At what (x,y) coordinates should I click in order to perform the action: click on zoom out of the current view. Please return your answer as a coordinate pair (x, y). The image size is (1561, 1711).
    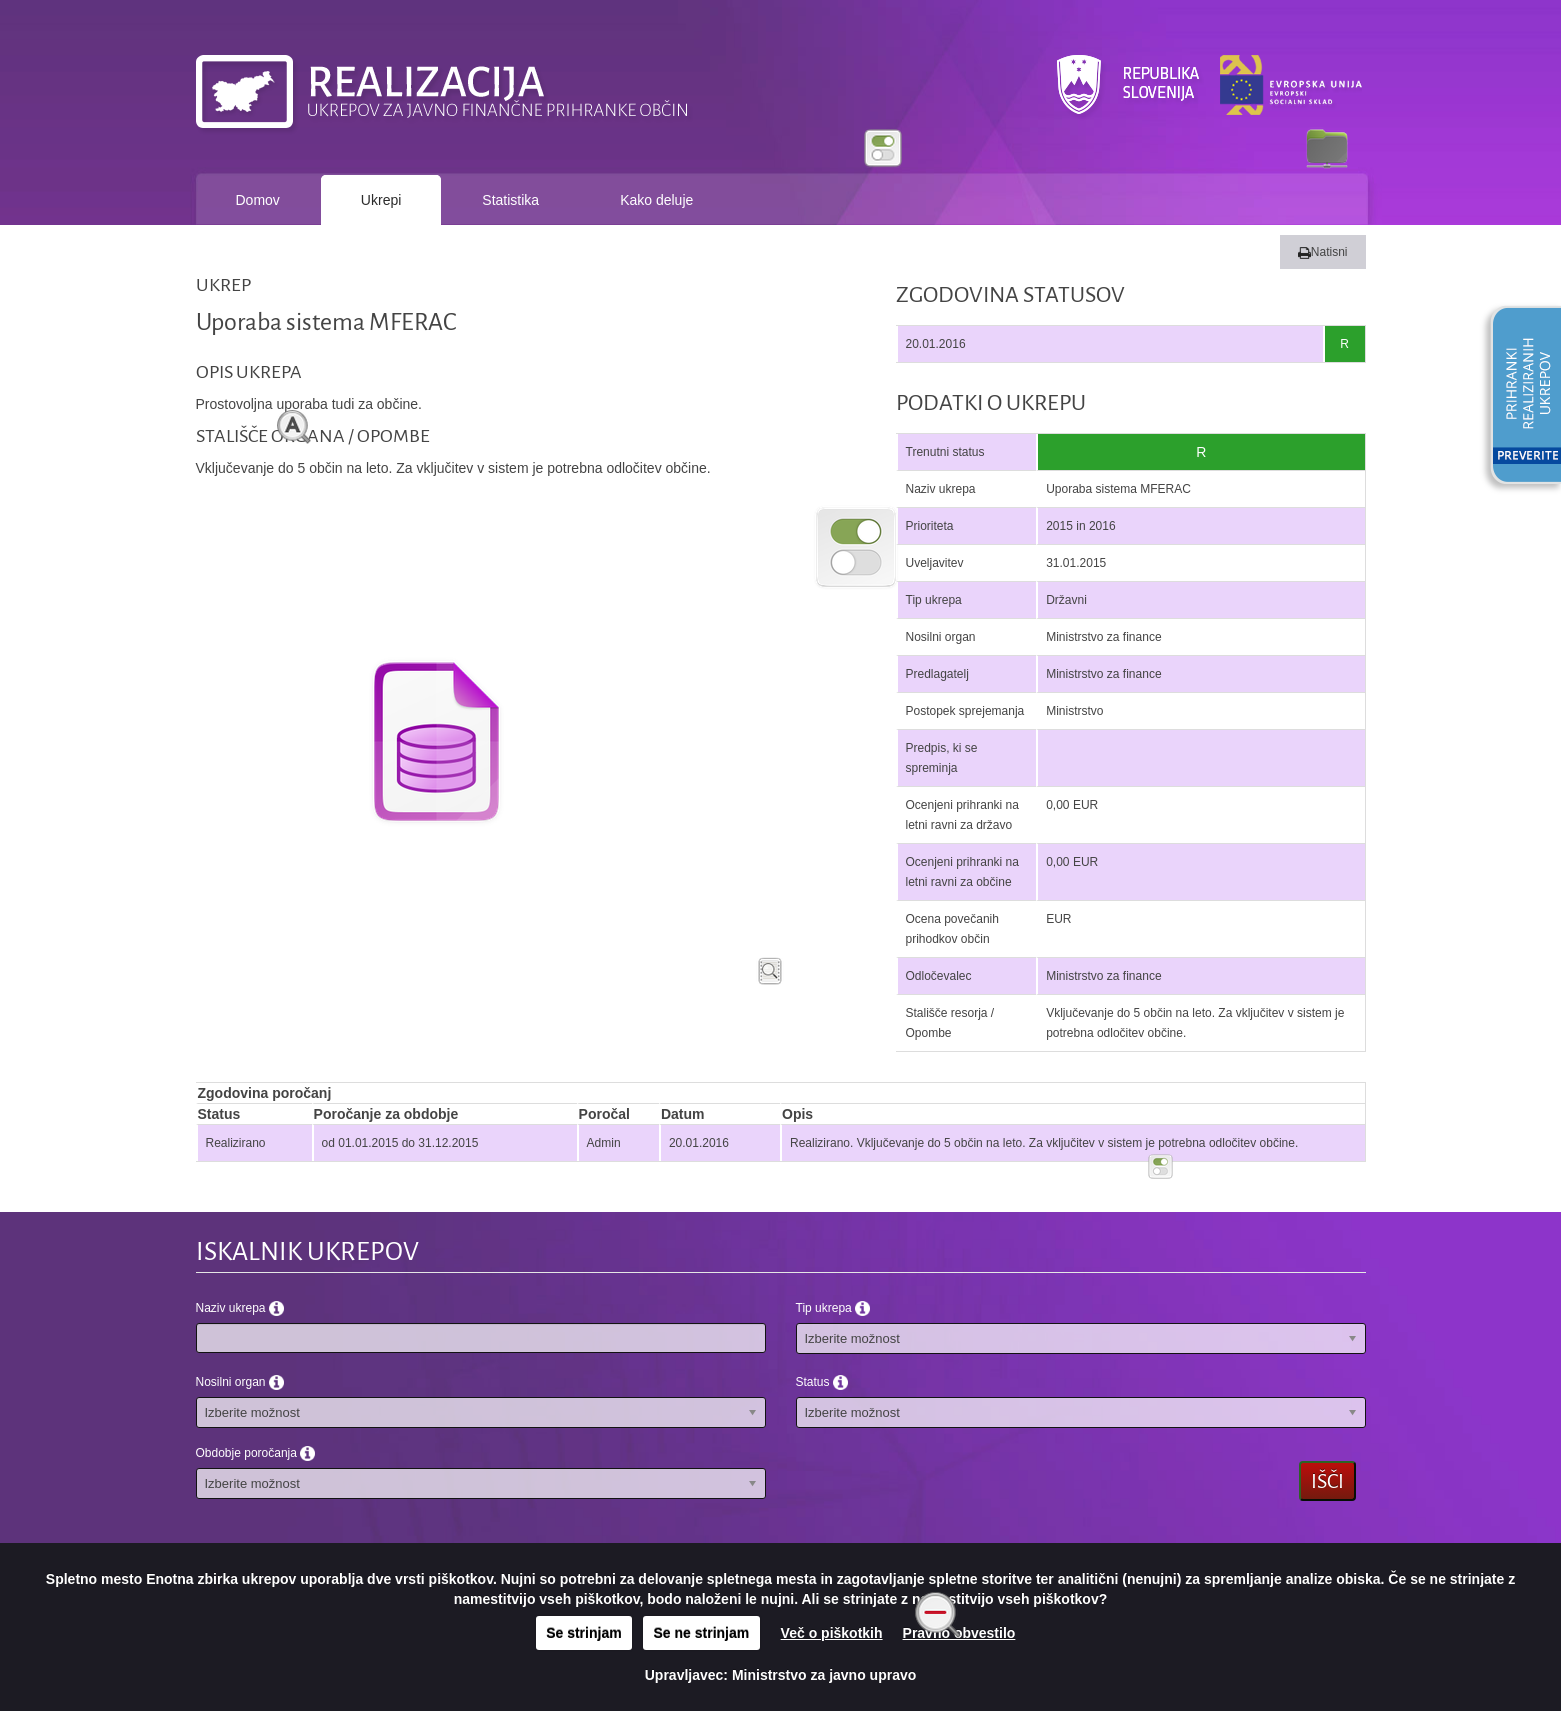
    Looking at the image, I should click on (938, 1615).